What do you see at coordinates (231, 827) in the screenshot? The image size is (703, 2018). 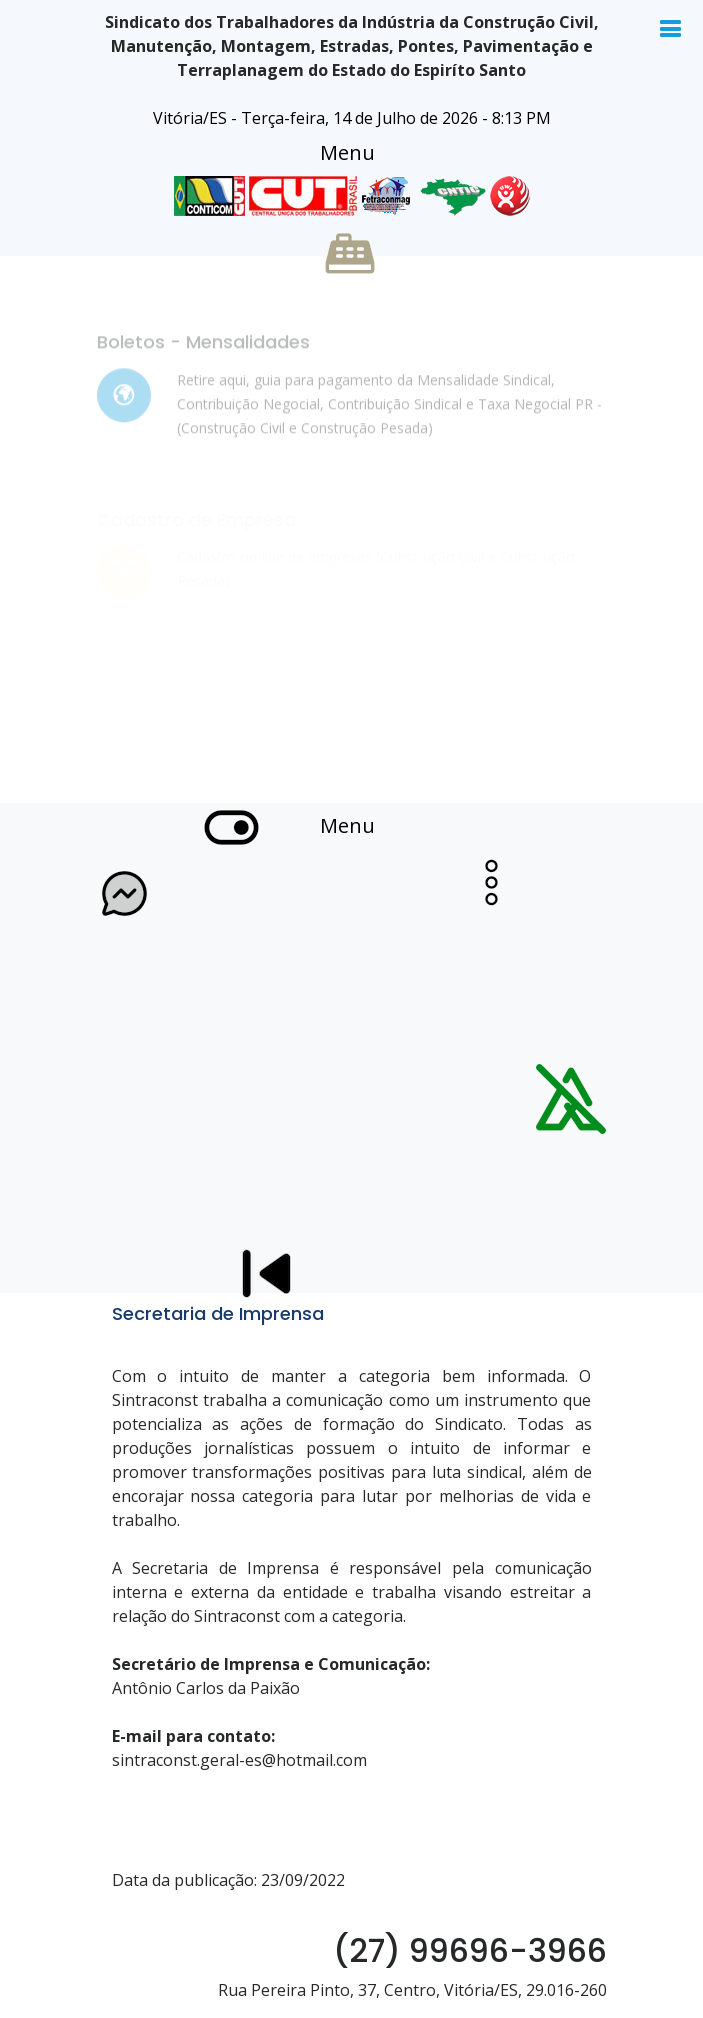 I see `toggle switch in the on position` at bounding box center [231, 827].